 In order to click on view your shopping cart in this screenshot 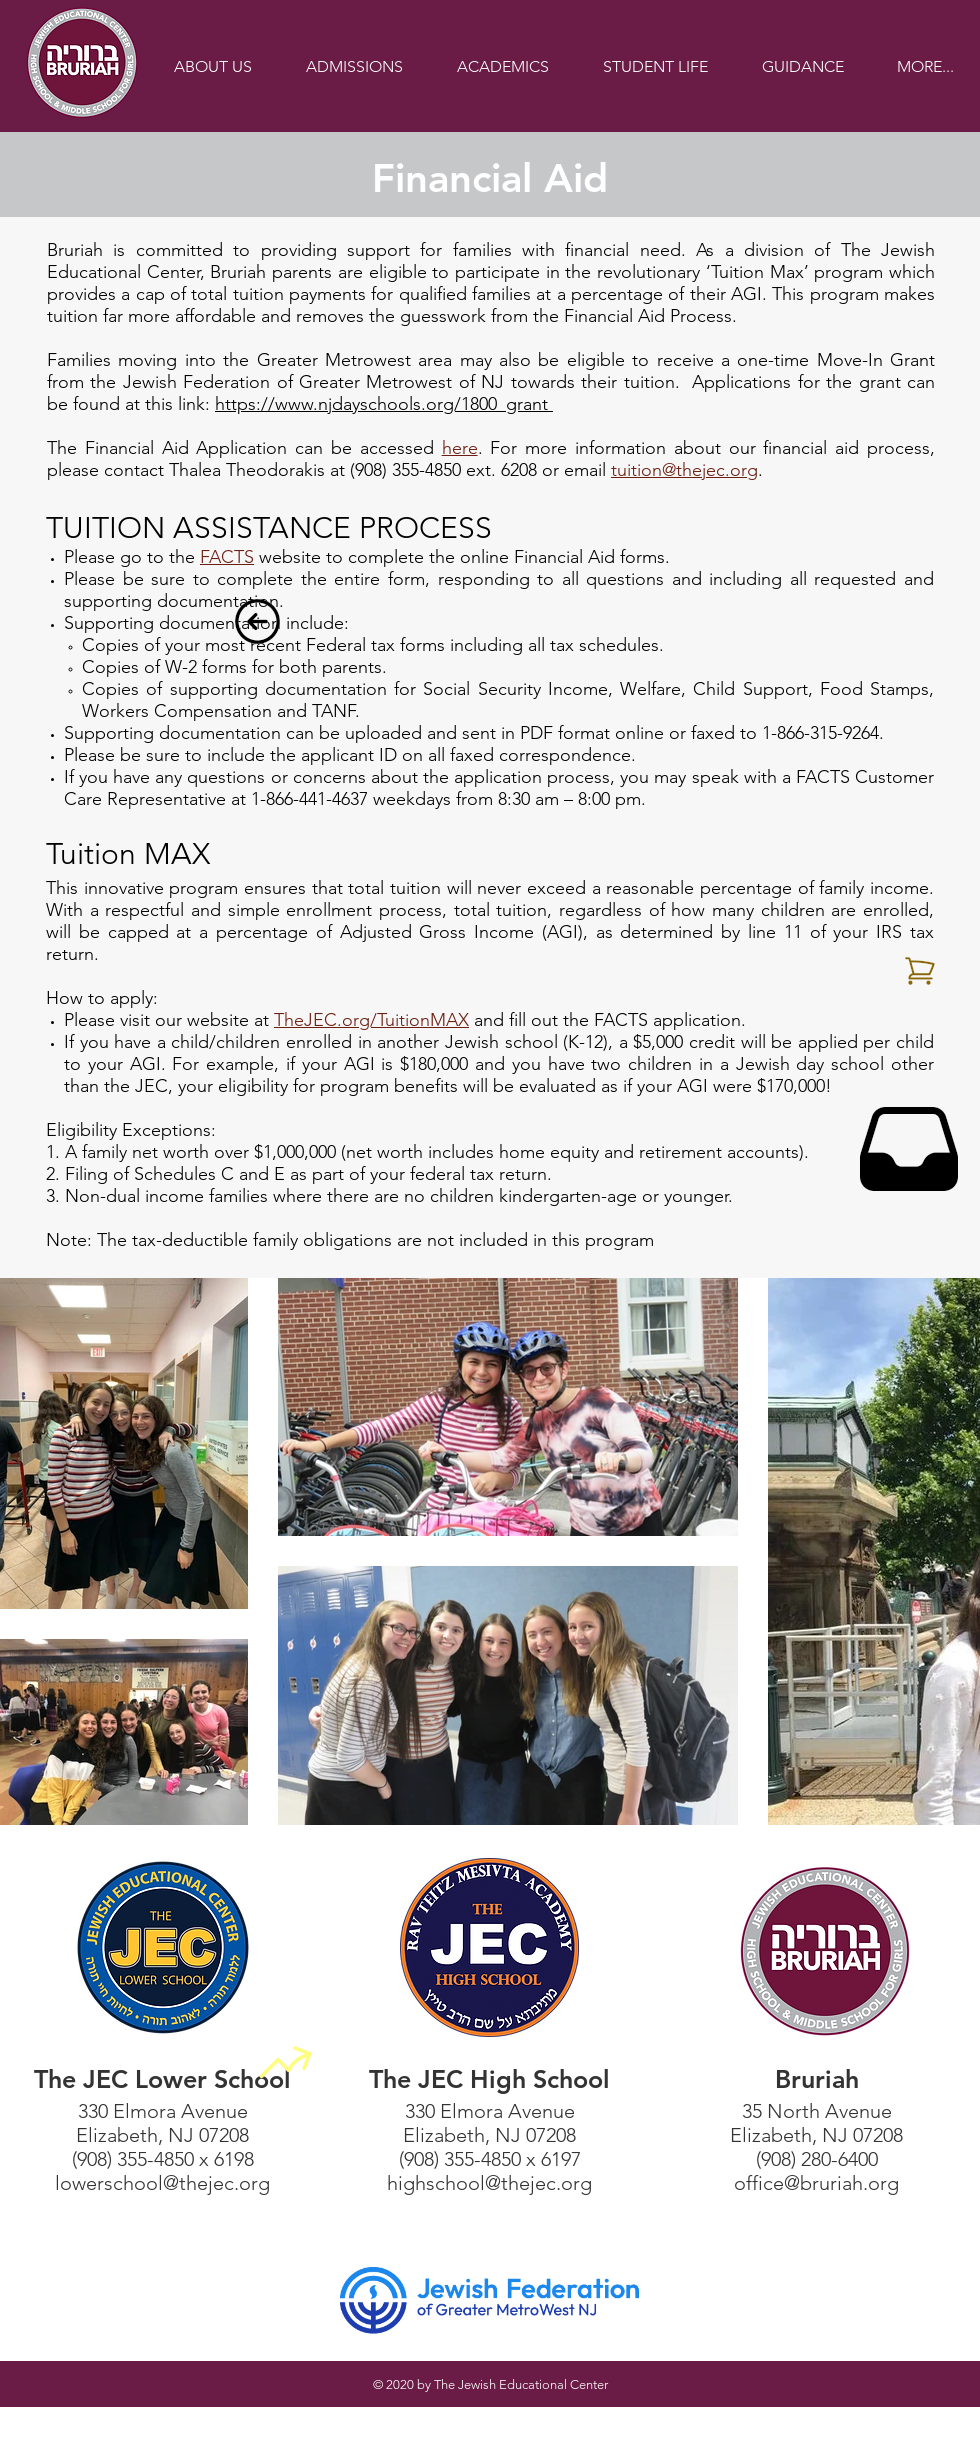, I will do `click(920, 971)`.